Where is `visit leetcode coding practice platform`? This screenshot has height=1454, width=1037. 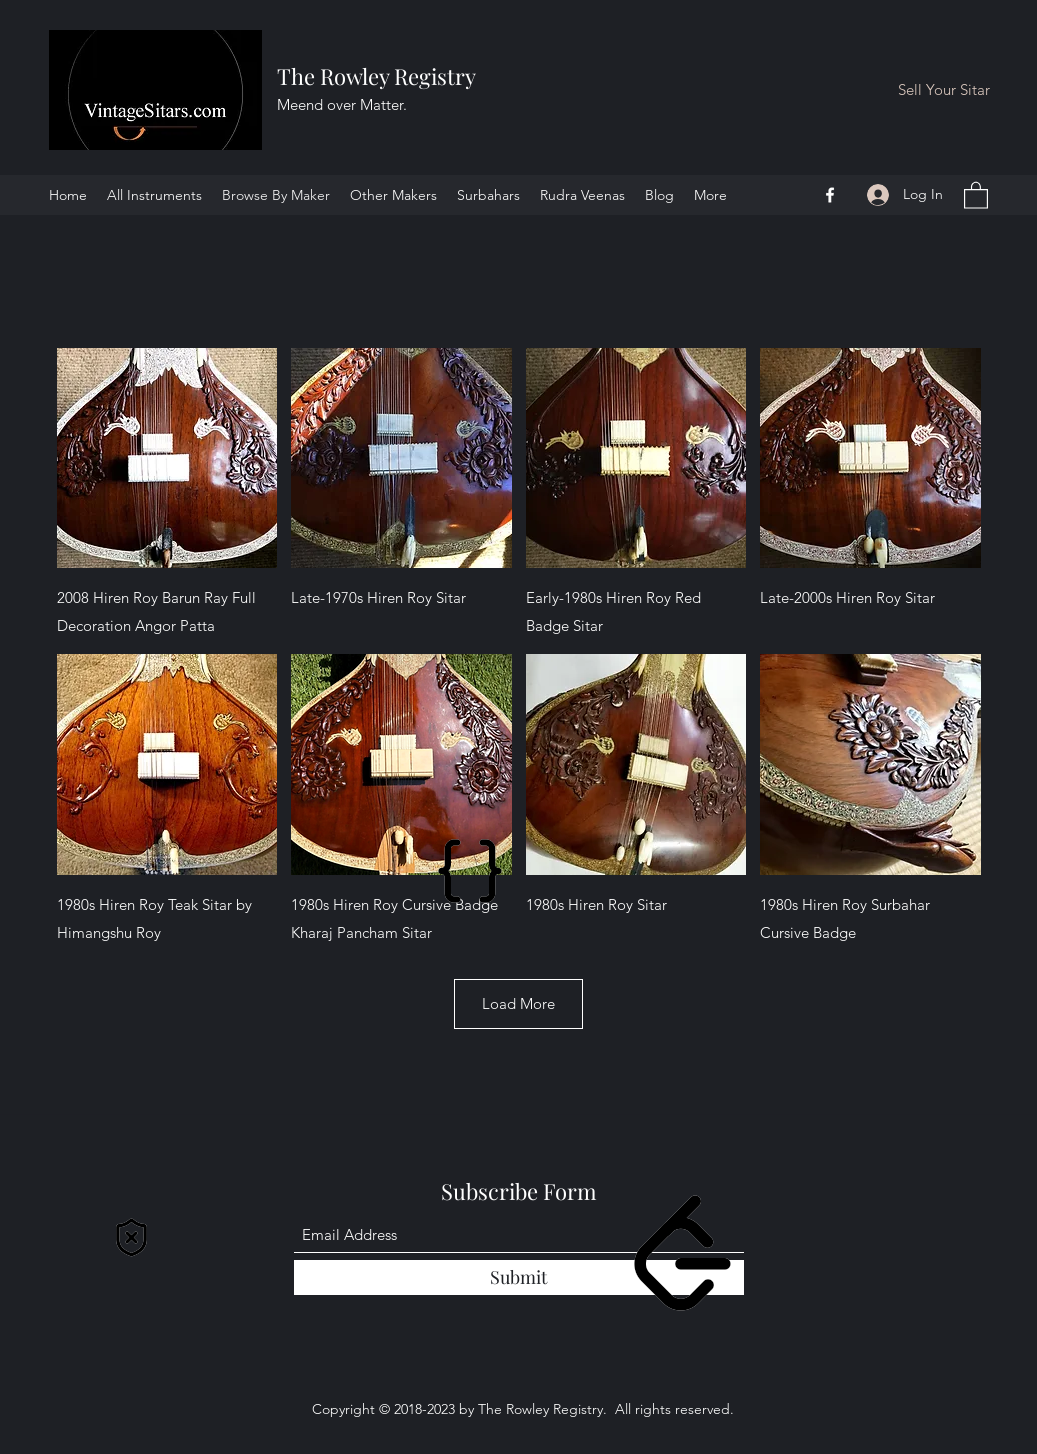
visit leetcode coding practice platform is located at coordinates (681, 1258).